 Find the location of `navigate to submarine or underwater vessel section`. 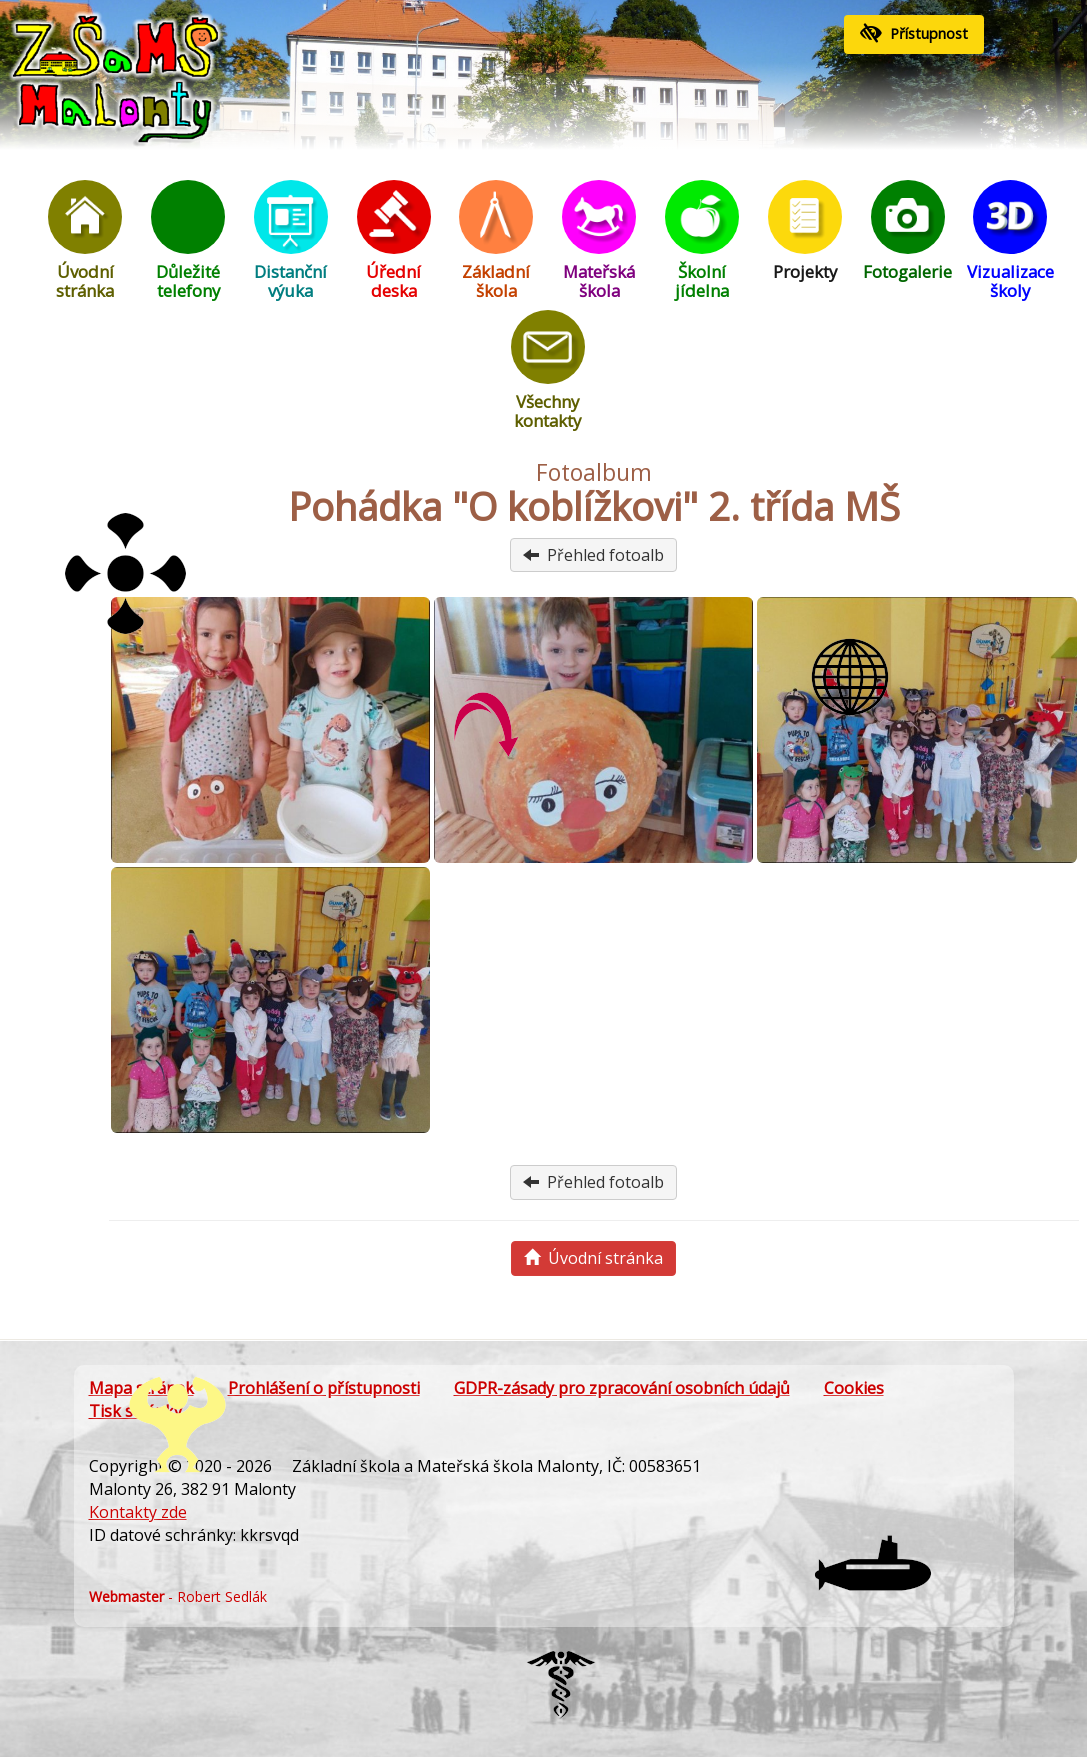

navigate to submarine or underwater vessel section is located at coordinates (873, 1563).